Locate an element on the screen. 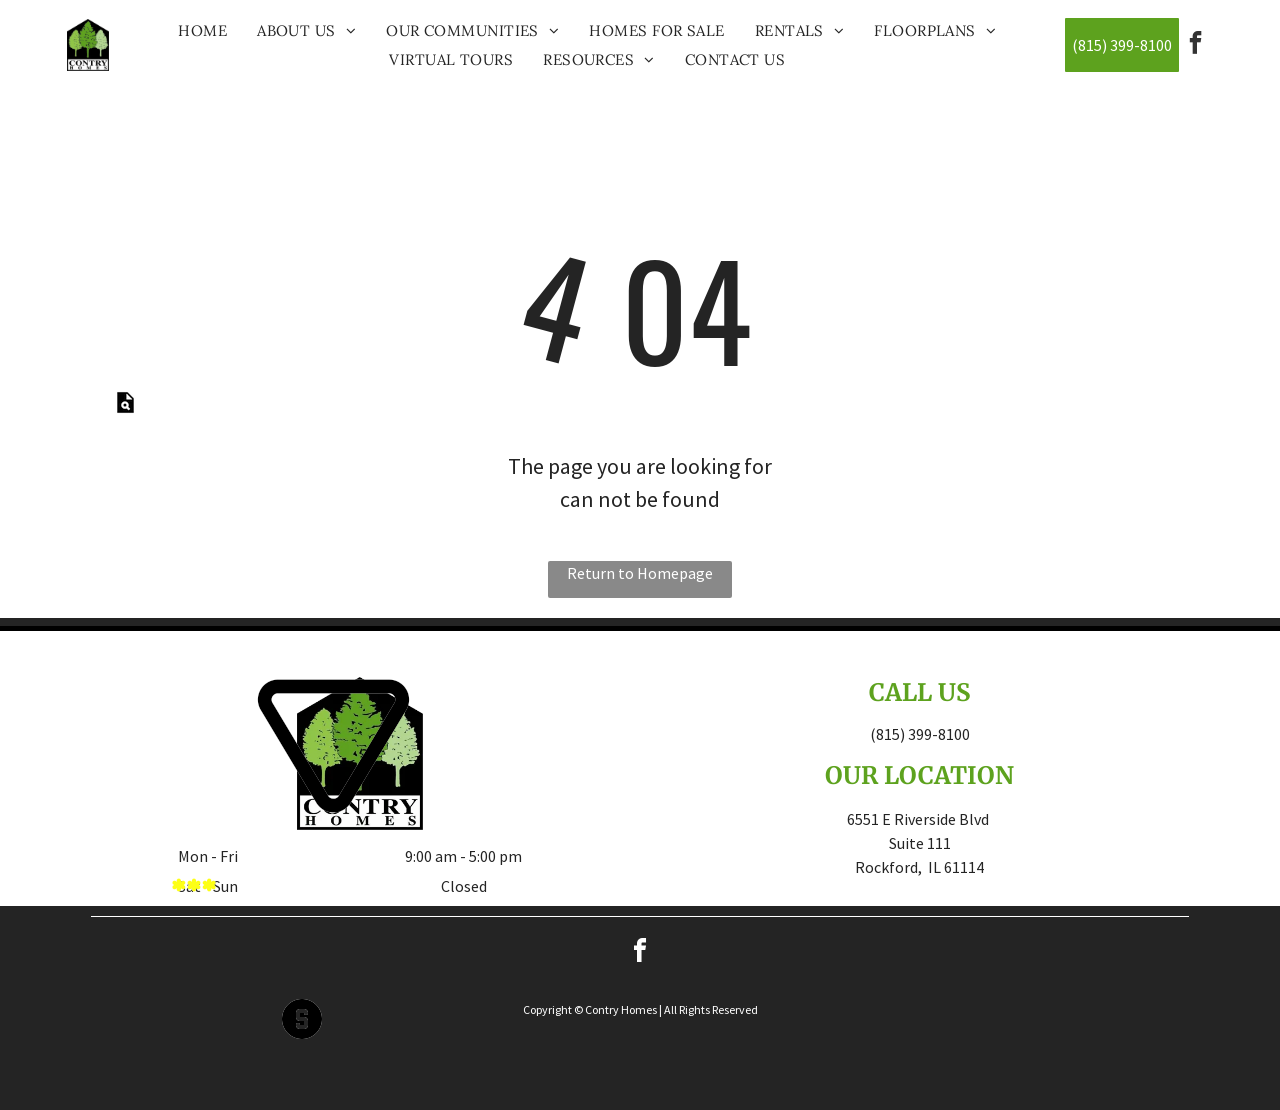  indicates a "small" size option is located at coordinates (302, 1019).